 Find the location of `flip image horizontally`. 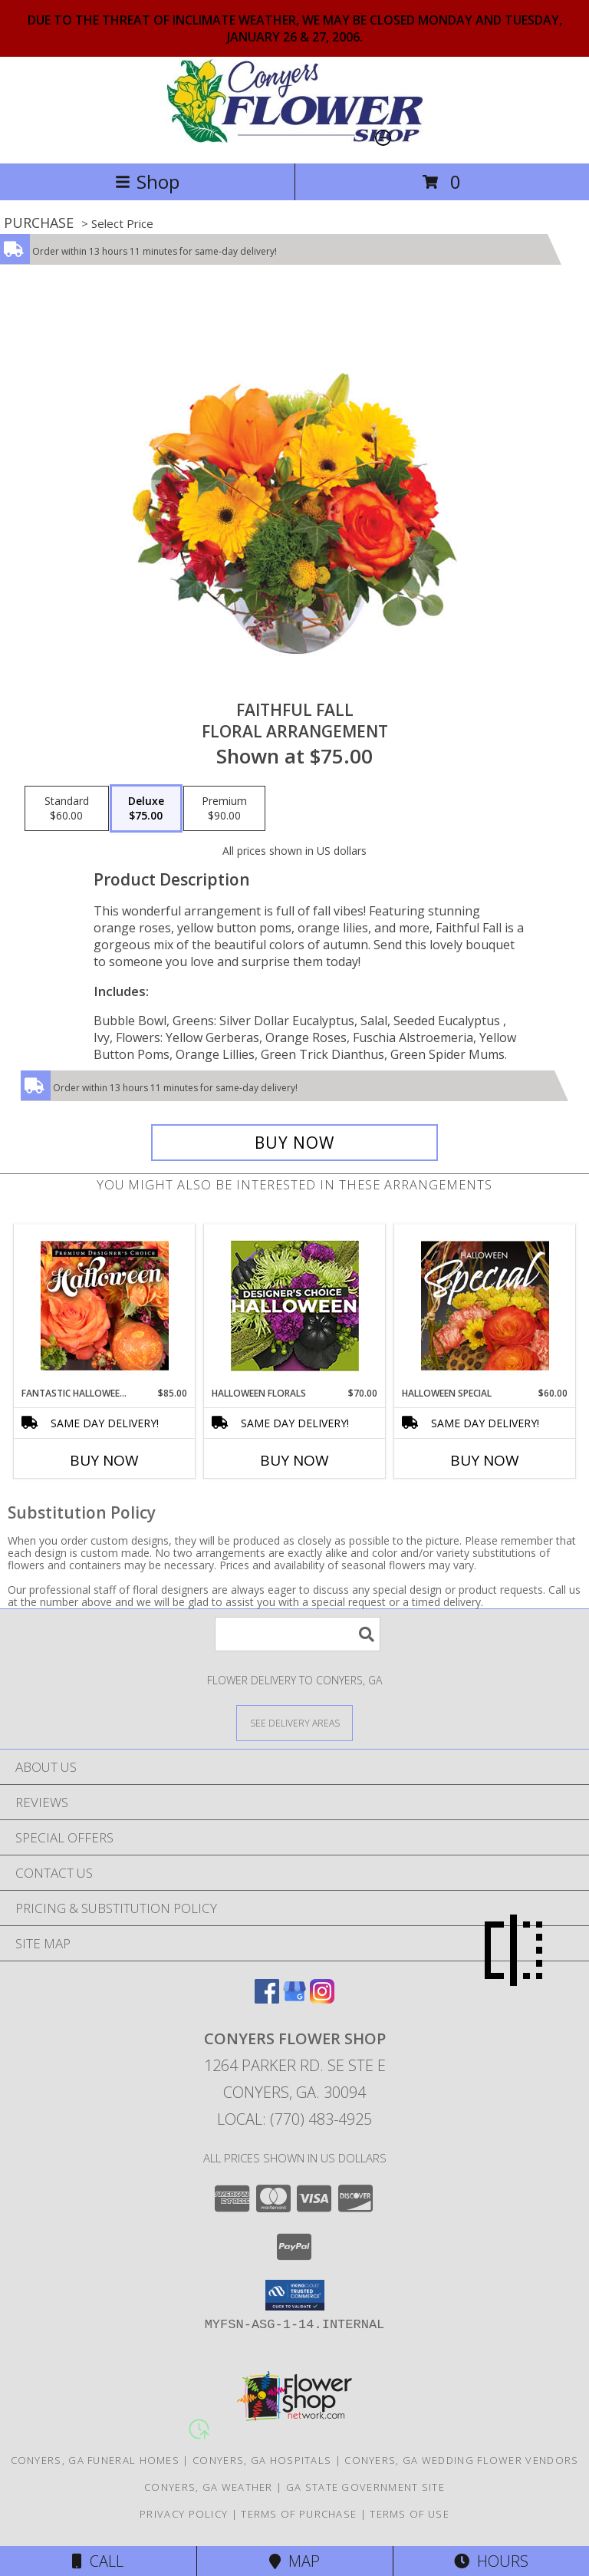

flip image horizontally is located at coordinates (513, 1950).